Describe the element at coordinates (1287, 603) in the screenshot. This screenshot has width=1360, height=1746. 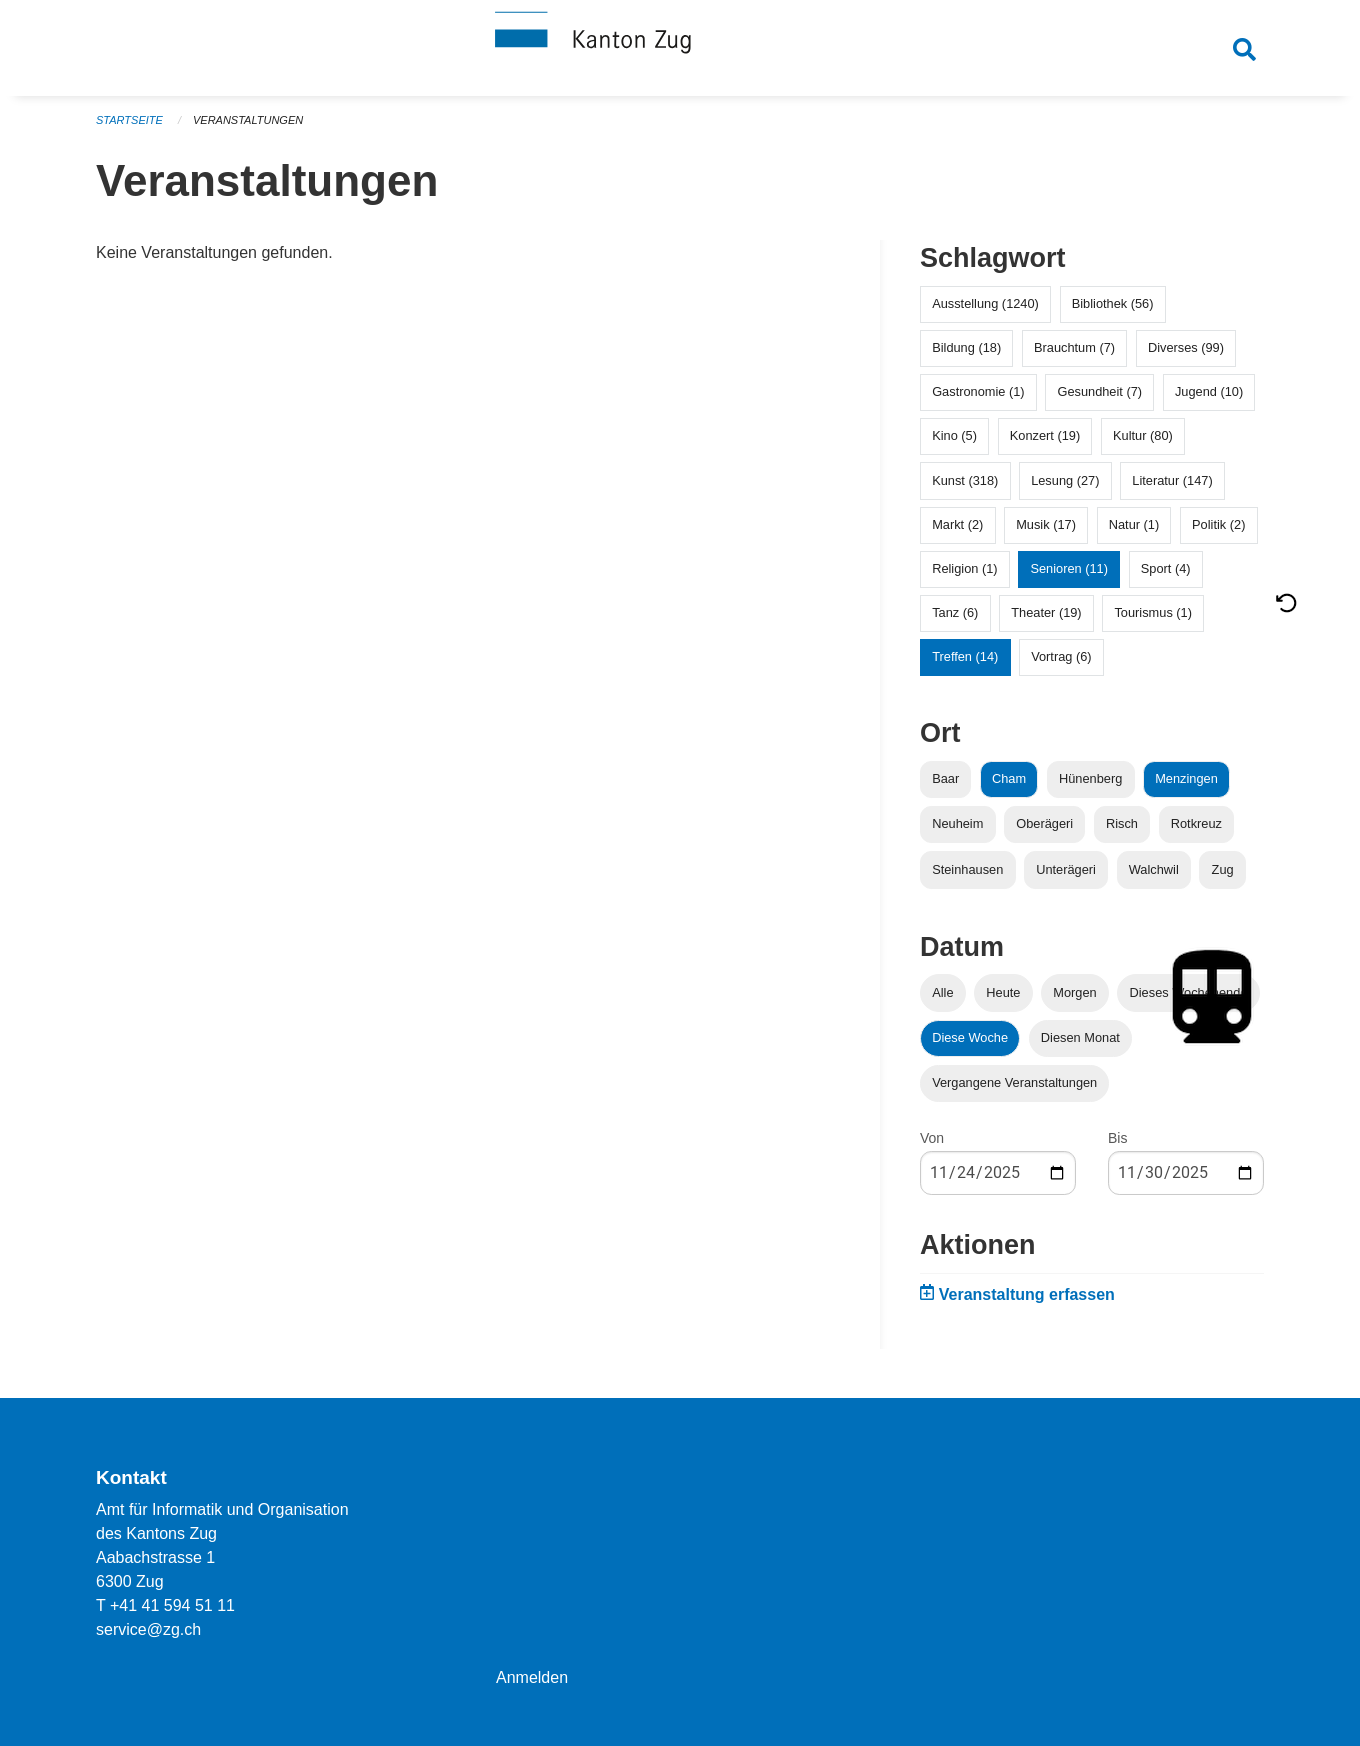
I see `undo the last action` at that location.